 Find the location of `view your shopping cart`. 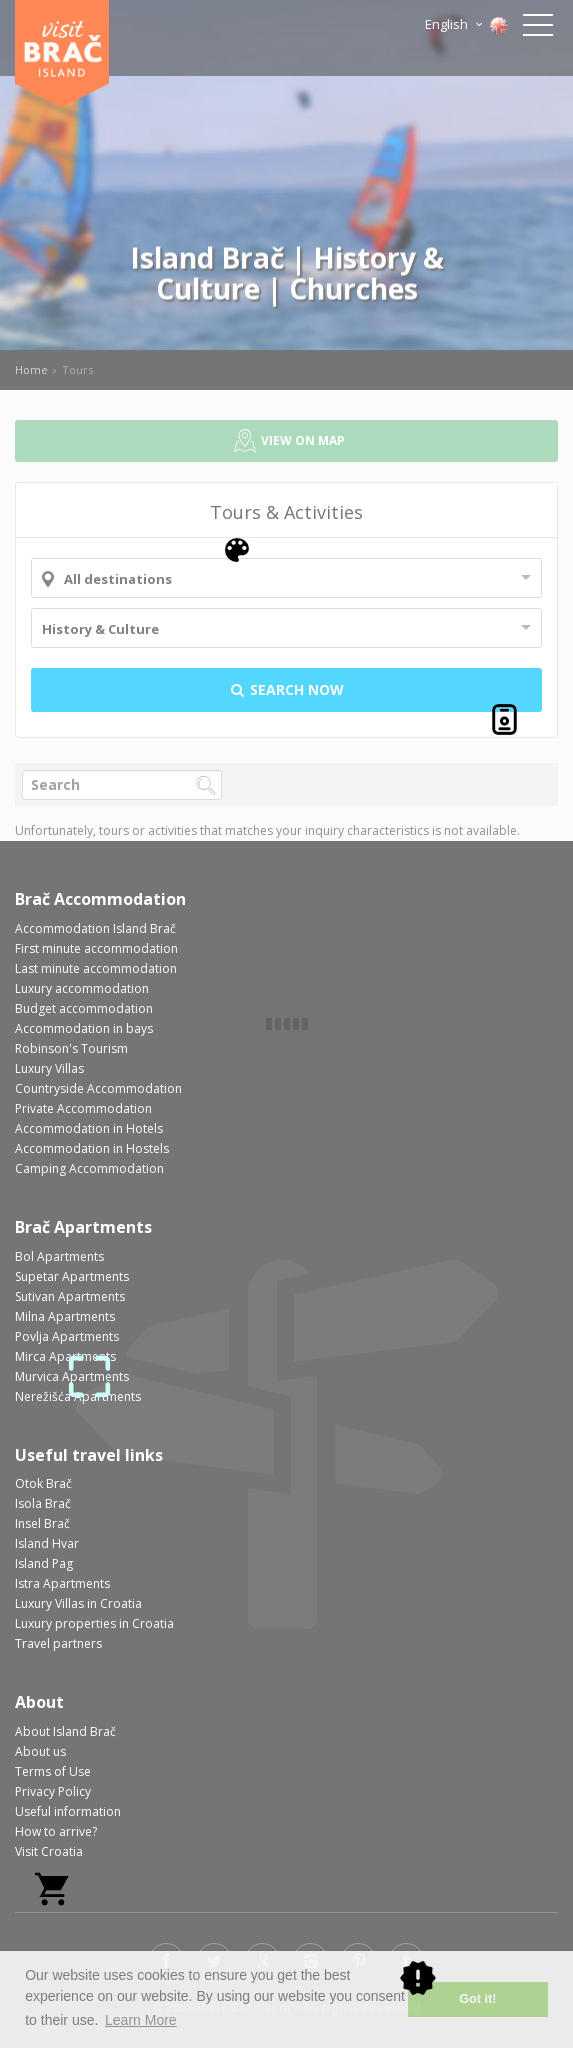

view your shopping cart is located at coordinates (53, 1889).